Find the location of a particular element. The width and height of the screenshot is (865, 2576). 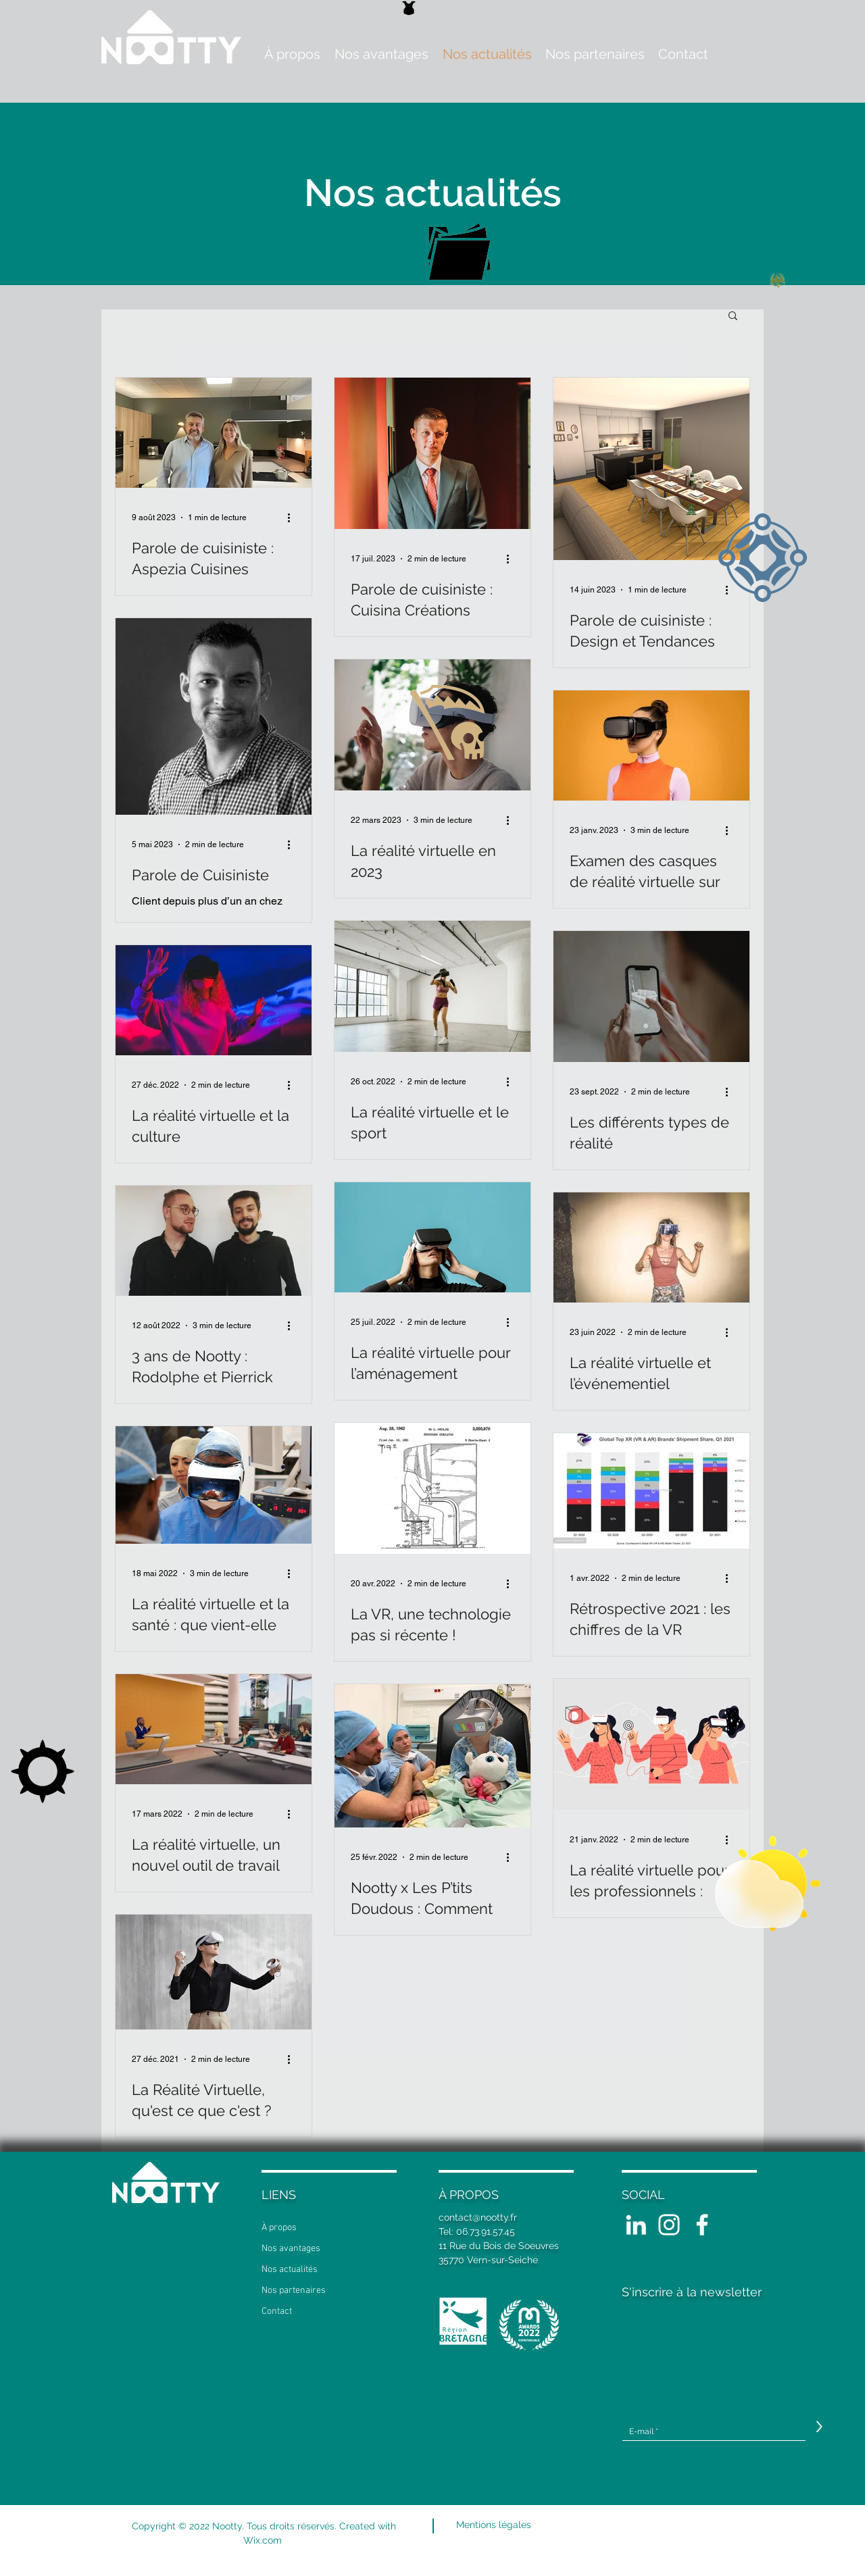

indicates partly cloudy weather conditions is located at coordinates (768, 1884).